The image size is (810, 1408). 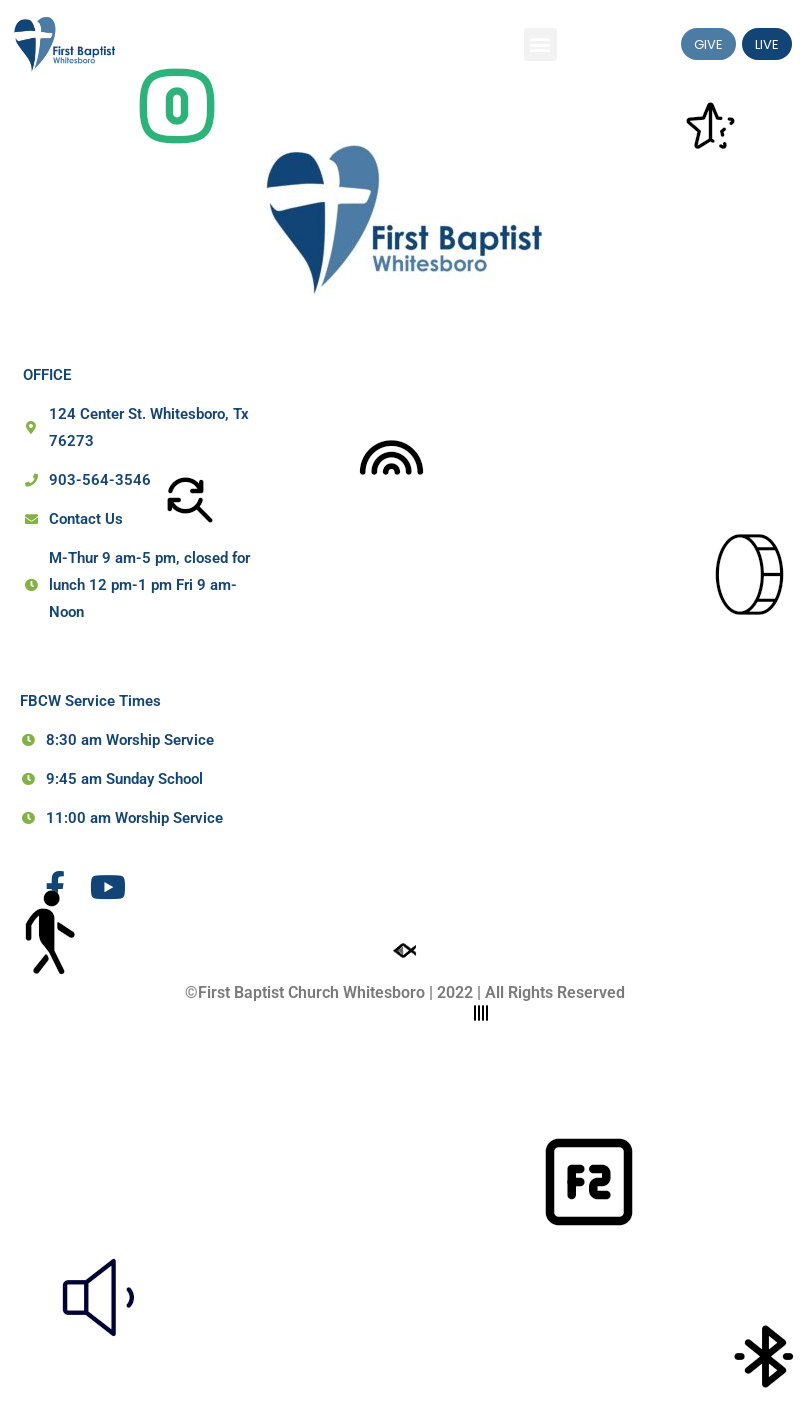 What do you see at coordinates (177, 106) in the screenshot?
I see `indicates zero items or empty count` at bounding box center [177, 106].